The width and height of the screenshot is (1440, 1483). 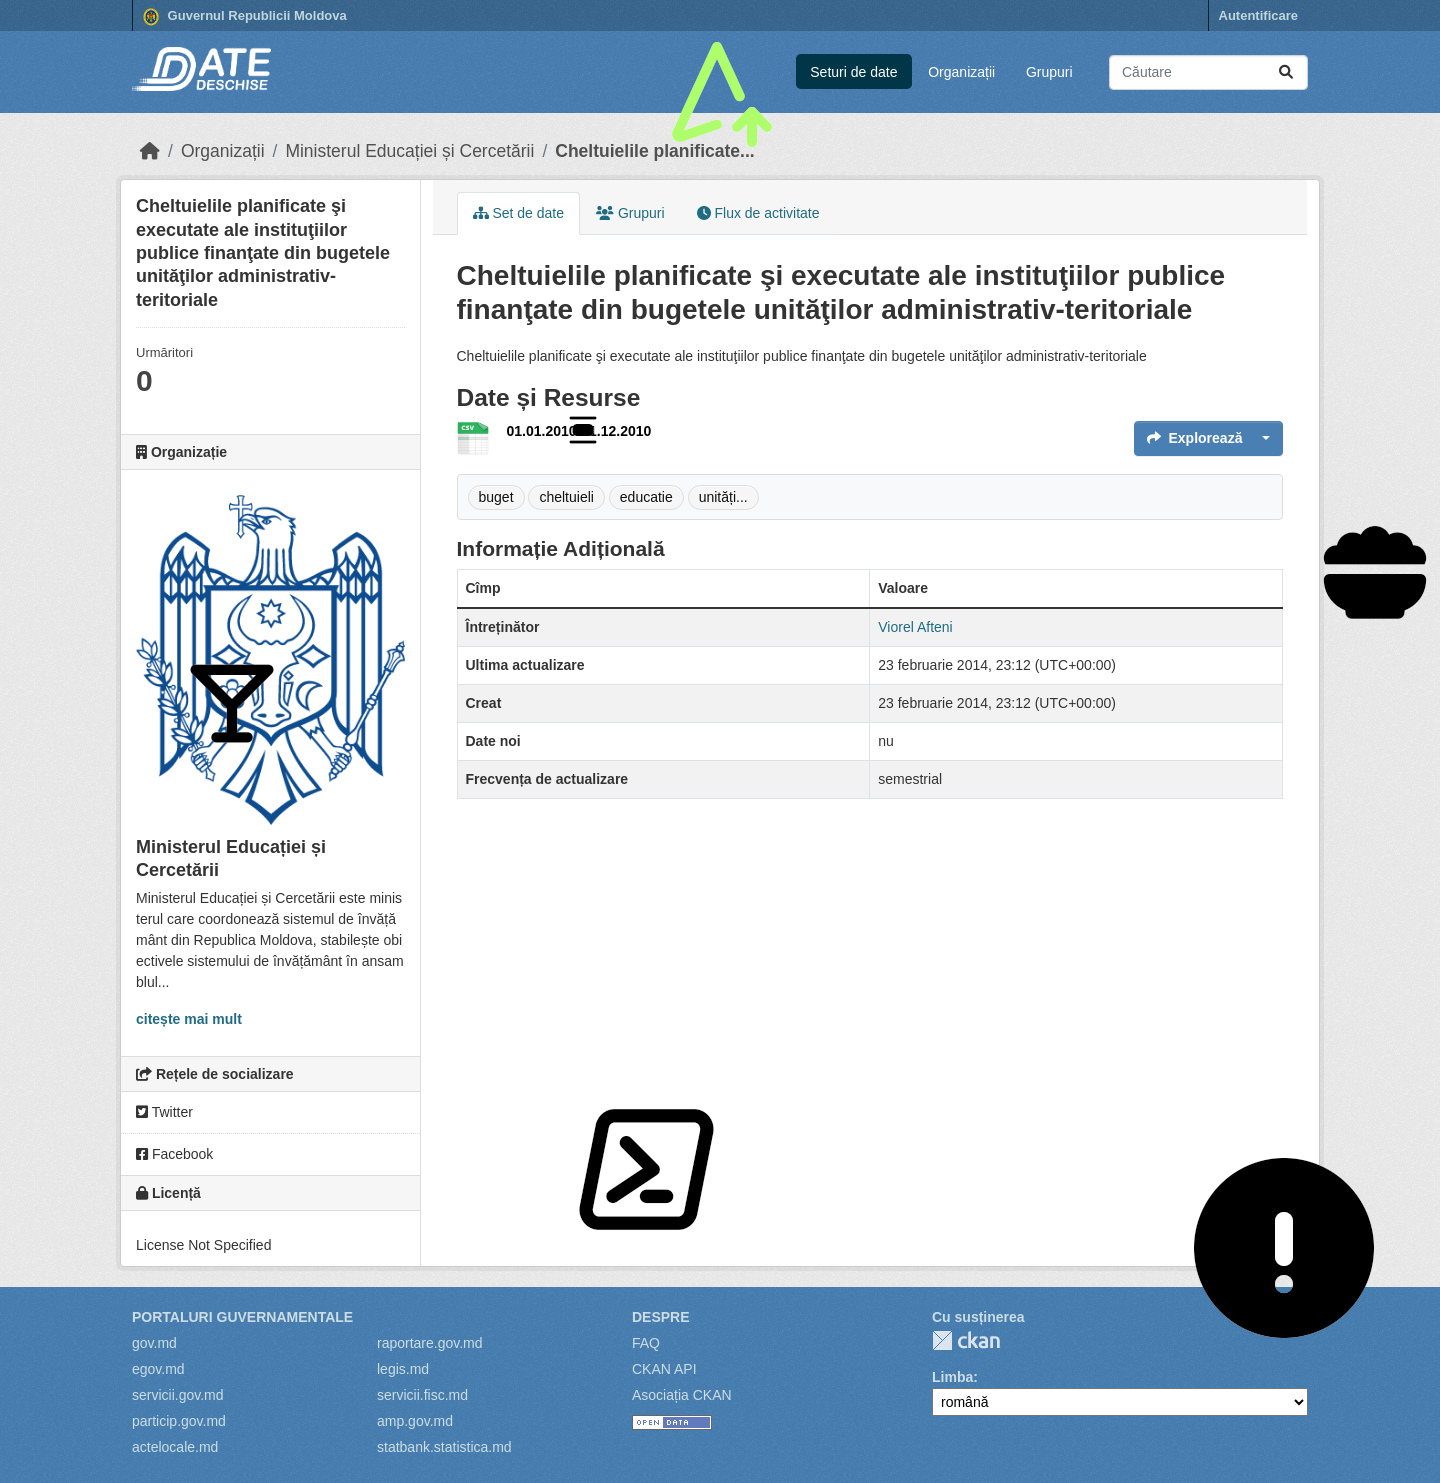 What do you see at coordinates (646, 1169) in the screenshot?
I see `open powershell terminal` at bounding box center [646, 1169].